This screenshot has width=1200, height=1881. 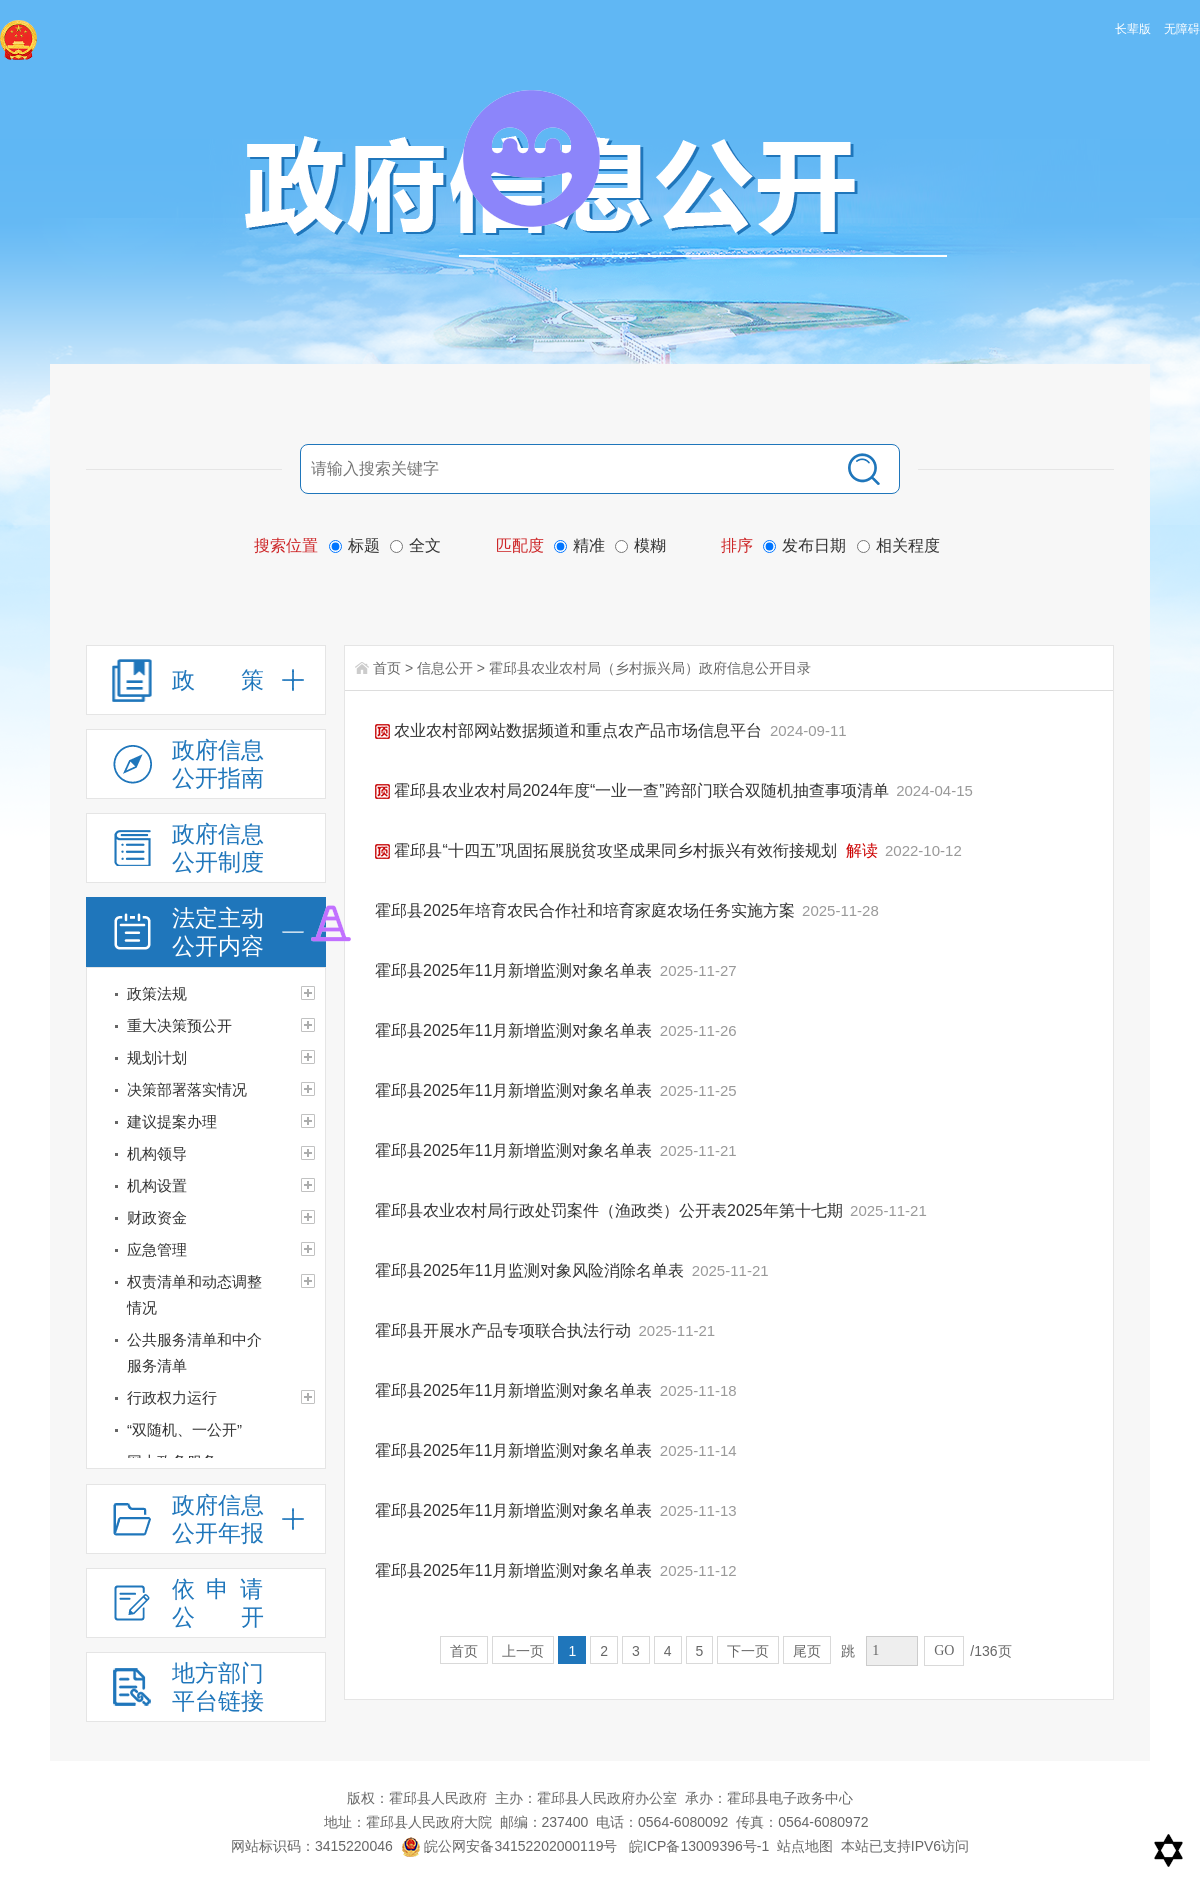 I want to click on add a happy reaction or emoji, so click(x=531, y=158).